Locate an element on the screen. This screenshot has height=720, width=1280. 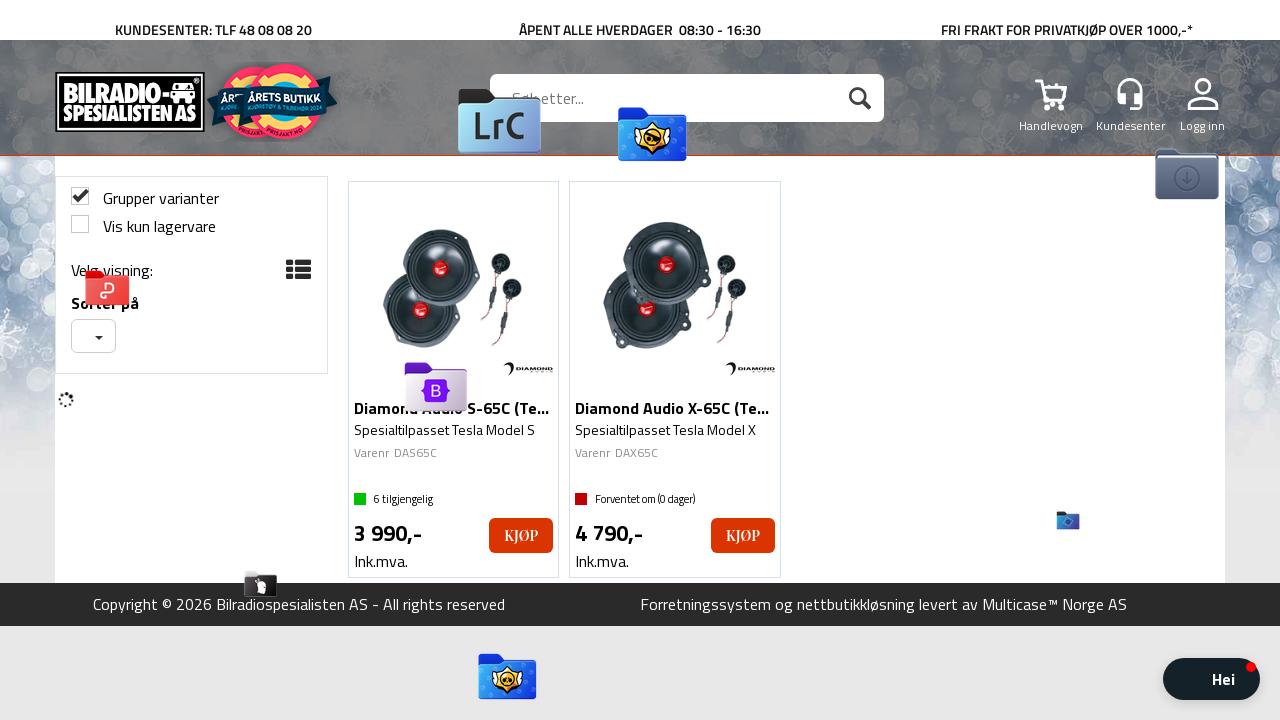
folder containing adobe photoshop elements files is located at coordinates (1068, 521).